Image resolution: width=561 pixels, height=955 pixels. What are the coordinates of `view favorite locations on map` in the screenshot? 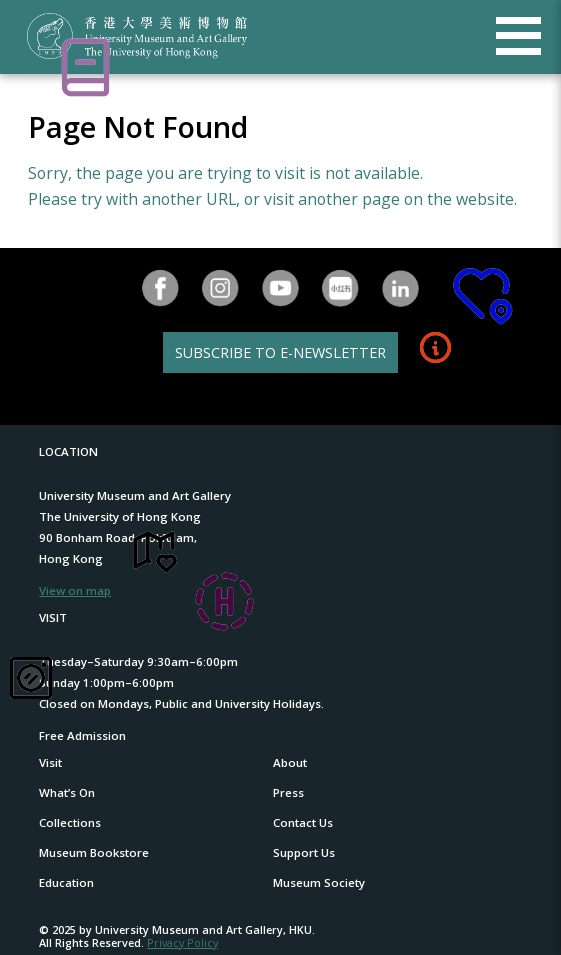 It's located at (154, 550).